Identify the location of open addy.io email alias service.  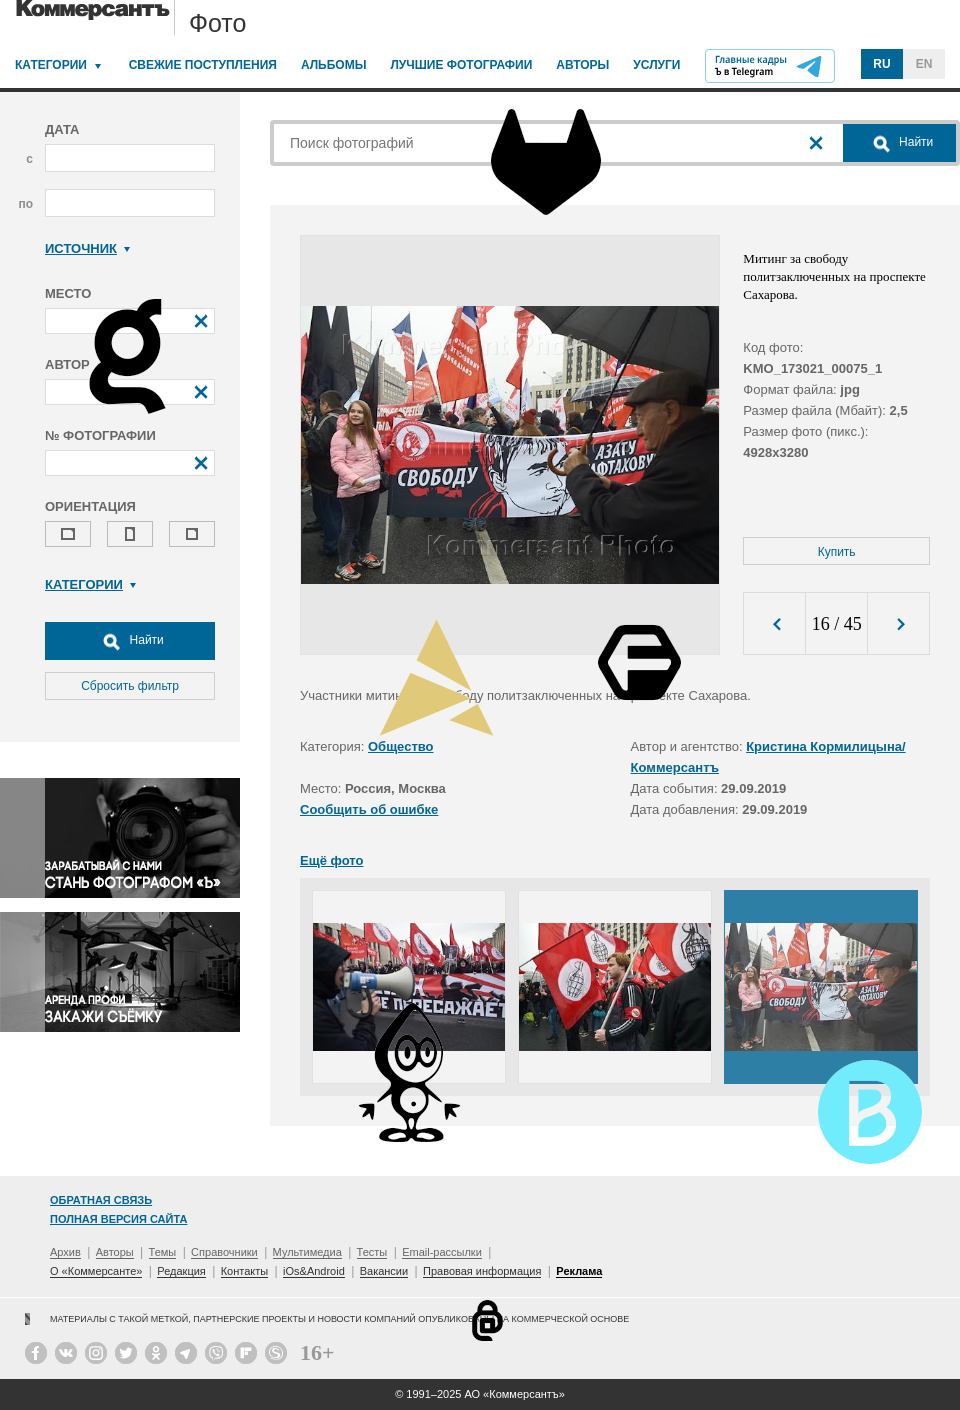
(487, 1320).